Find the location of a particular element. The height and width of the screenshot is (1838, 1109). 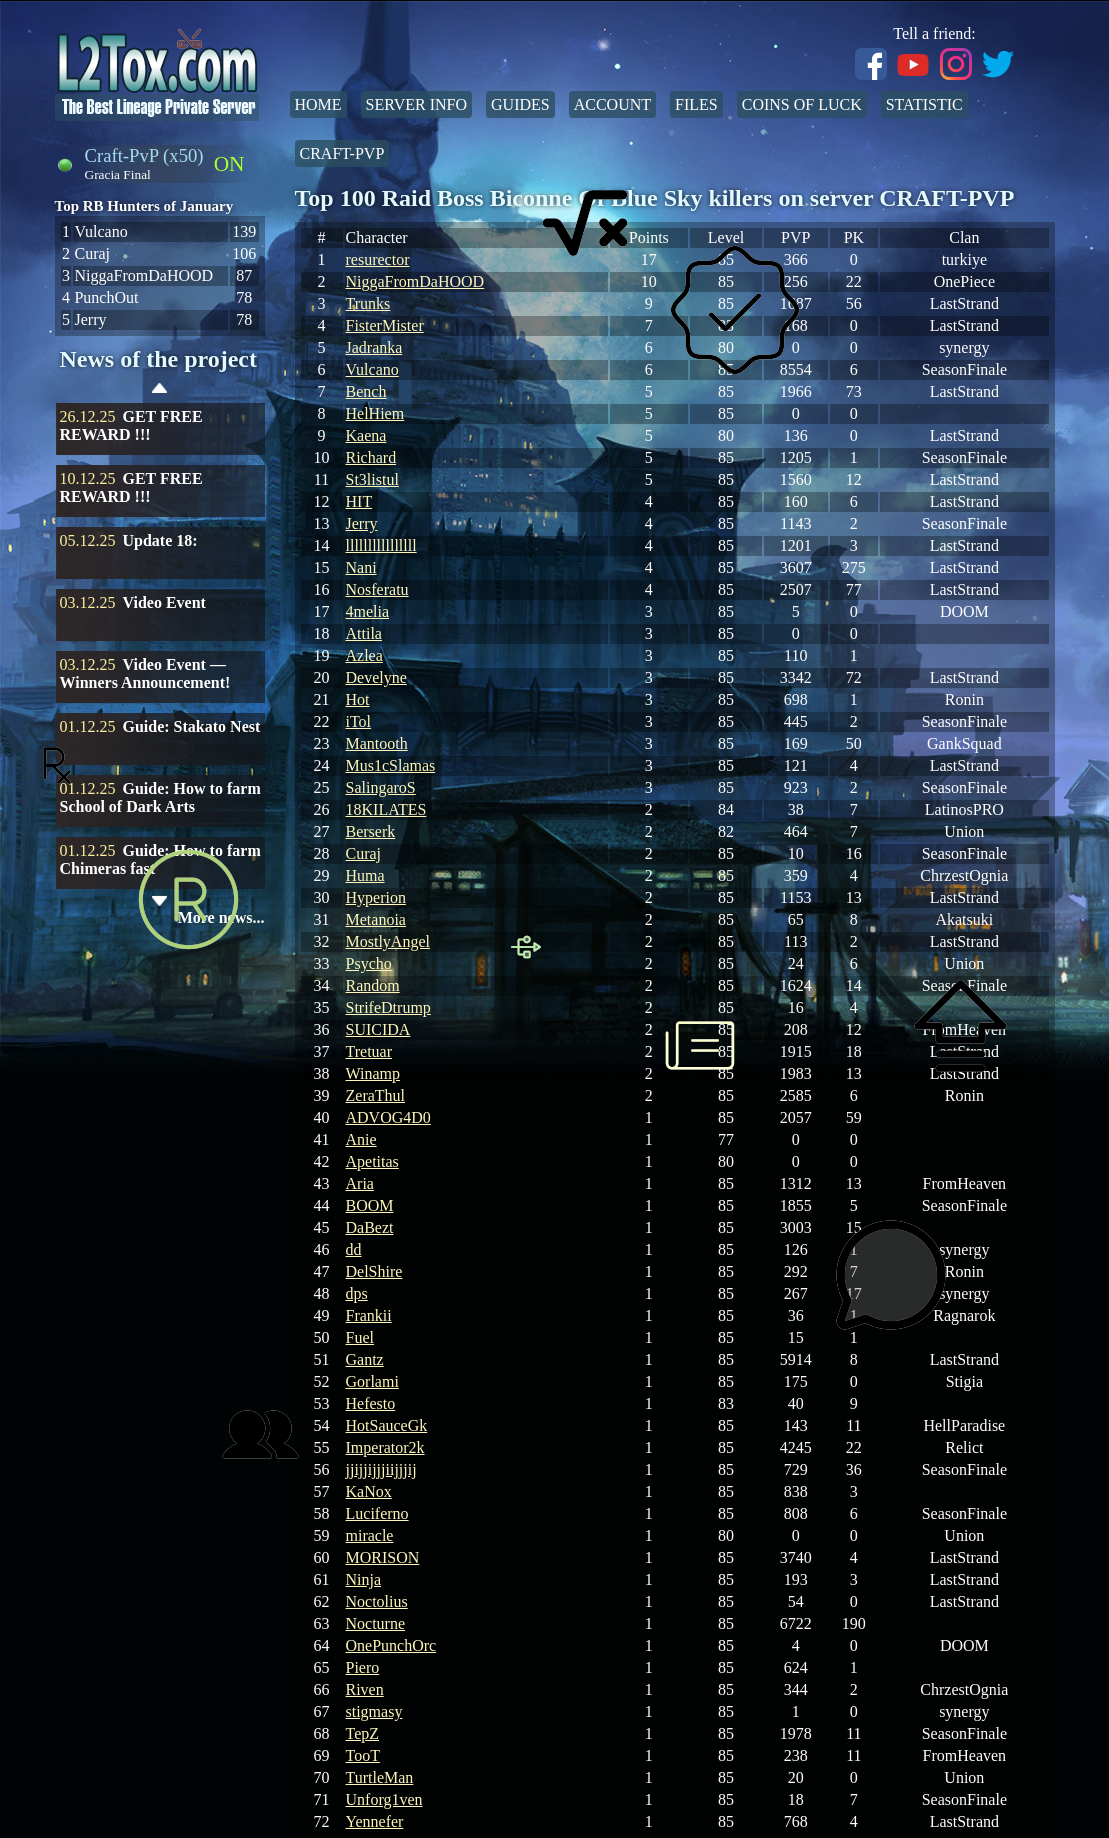

upload file or content is located at coordinates (960, 1029).